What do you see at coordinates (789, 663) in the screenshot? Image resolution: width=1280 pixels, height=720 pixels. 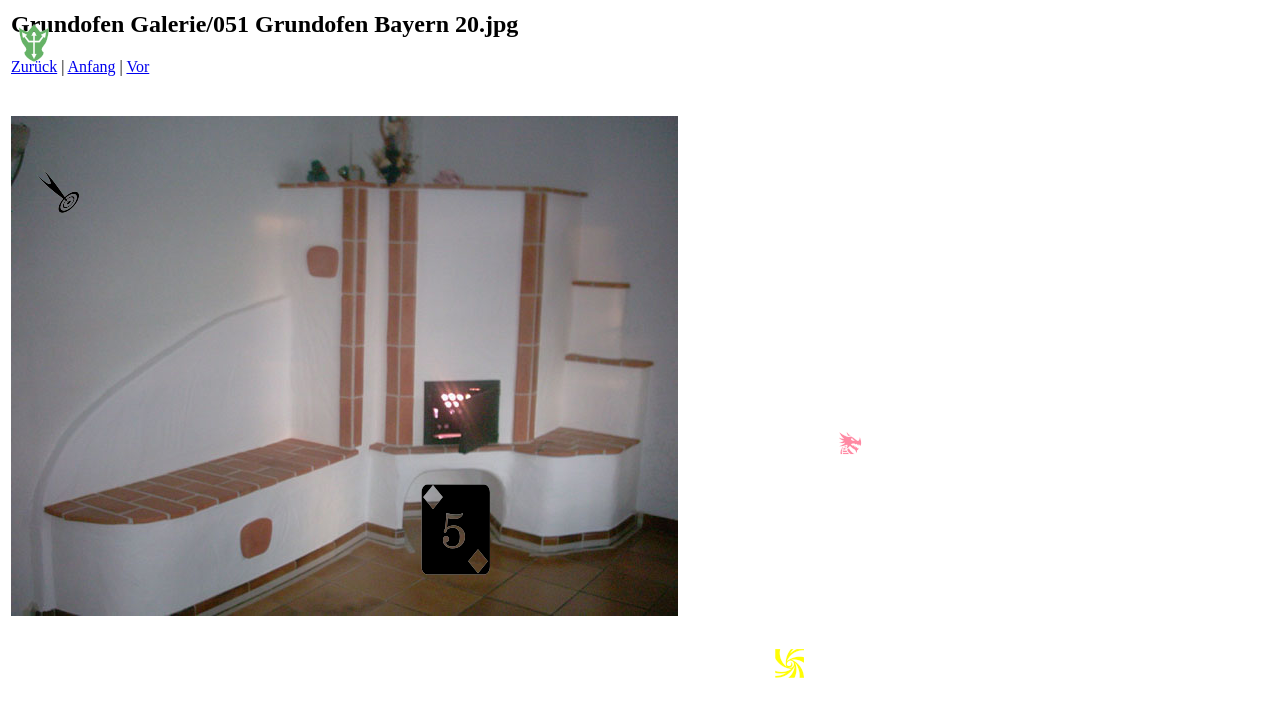 I see `activate vortex or whirlpool ability` at bounding box center [789, 663].